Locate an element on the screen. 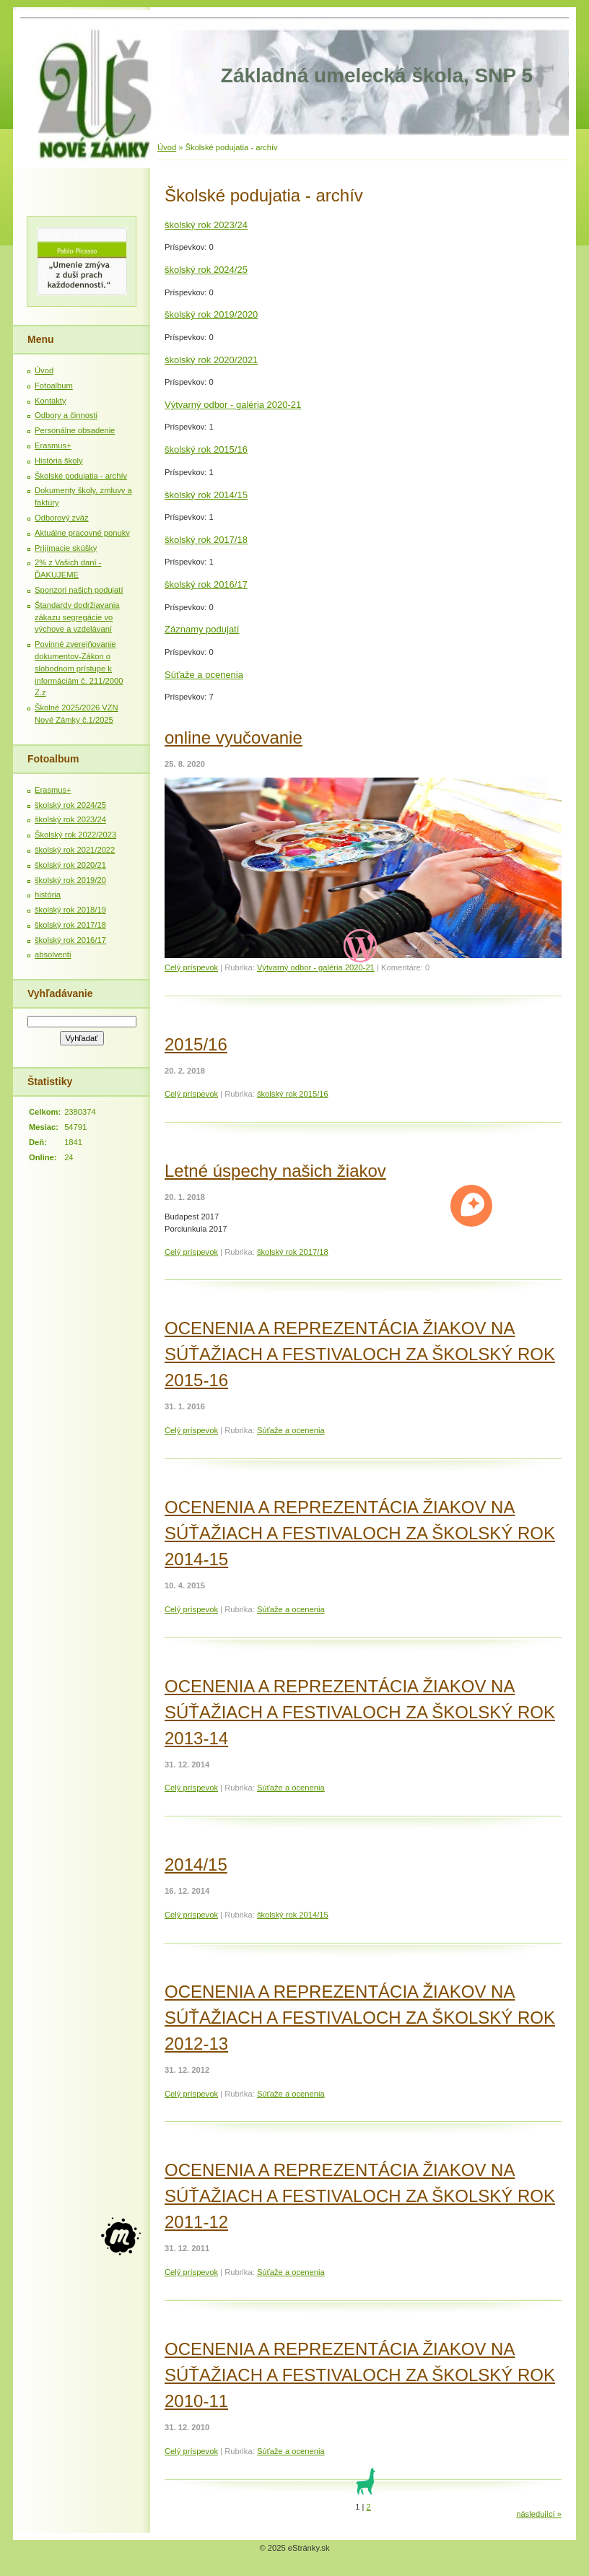 This screenshot has height=2576, width=589. open the Meetup app is located at coordinates (121, 2236).